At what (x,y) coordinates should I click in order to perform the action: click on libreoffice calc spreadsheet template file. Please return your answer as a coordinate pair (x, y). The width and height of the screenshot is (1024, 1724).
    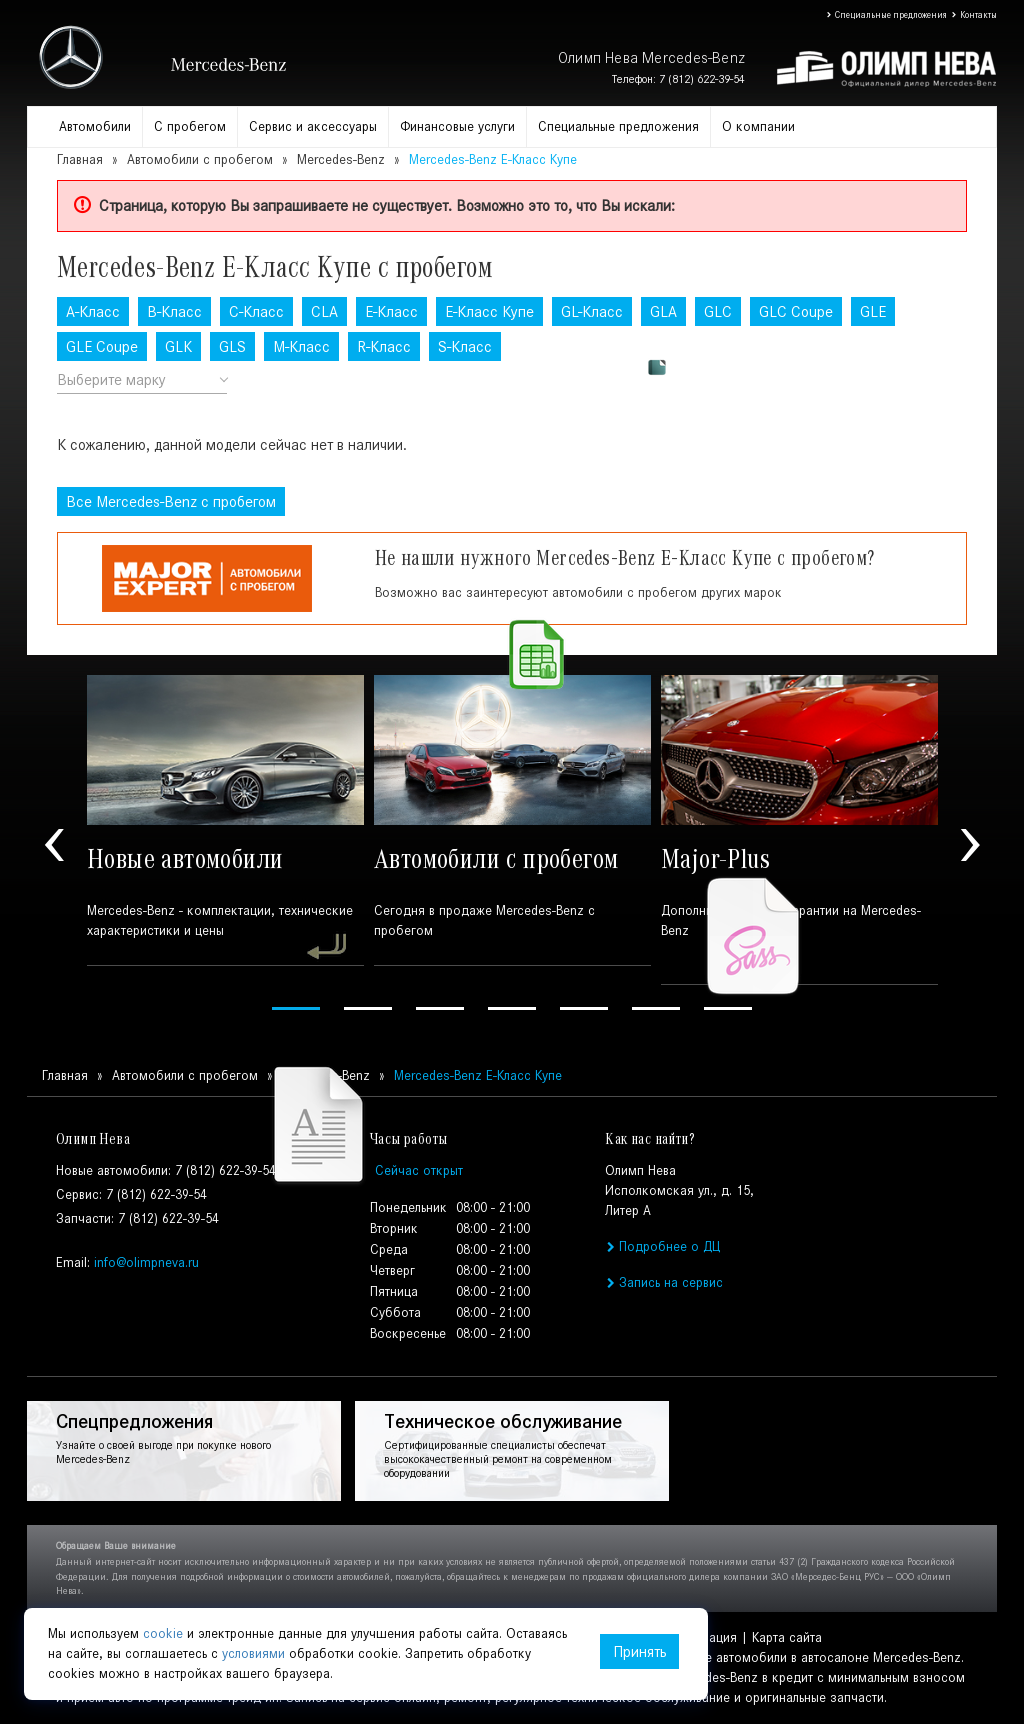
    Looking at the image, I should click on (536, 654).